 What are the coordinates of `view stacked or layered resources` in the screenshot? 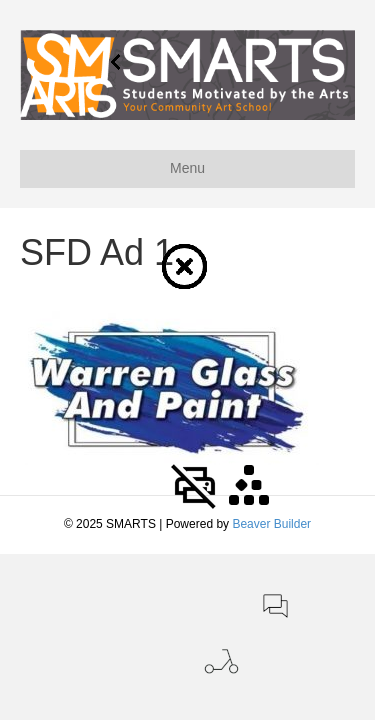 It's located at (249, 485).